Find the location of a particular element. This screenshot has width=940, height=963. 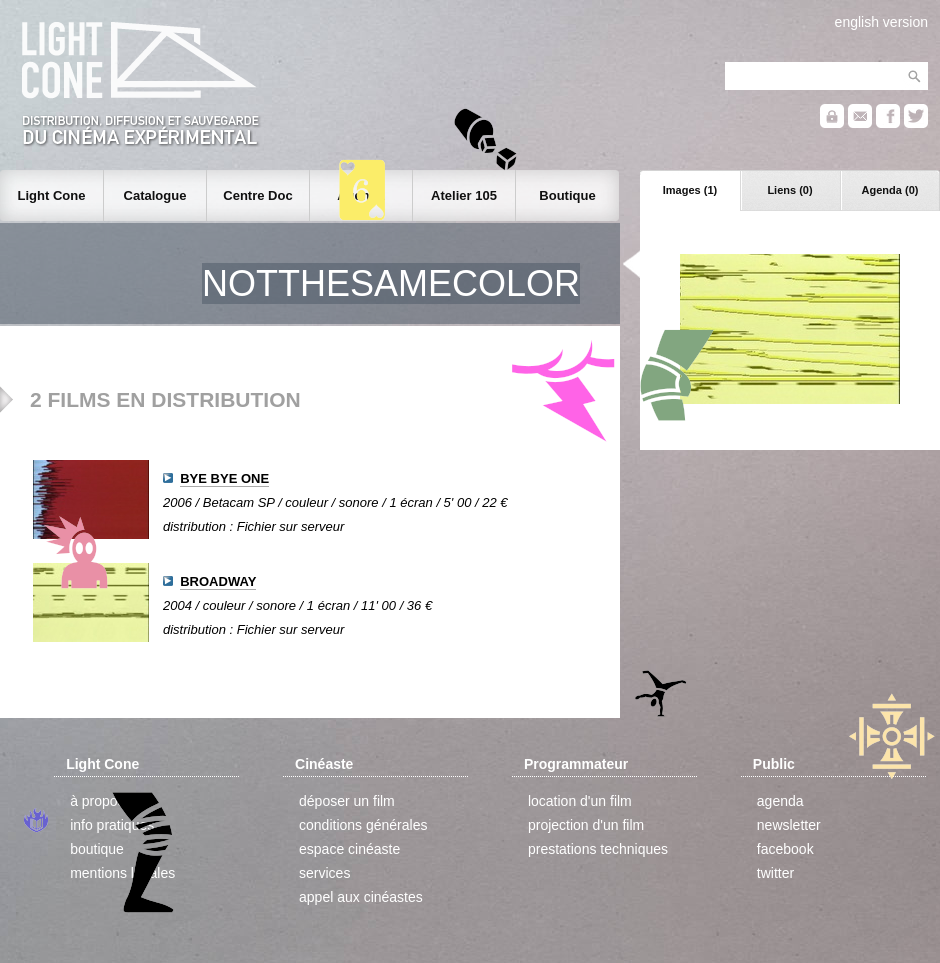

six of hearts playing card is located at coordinates (362, 190).